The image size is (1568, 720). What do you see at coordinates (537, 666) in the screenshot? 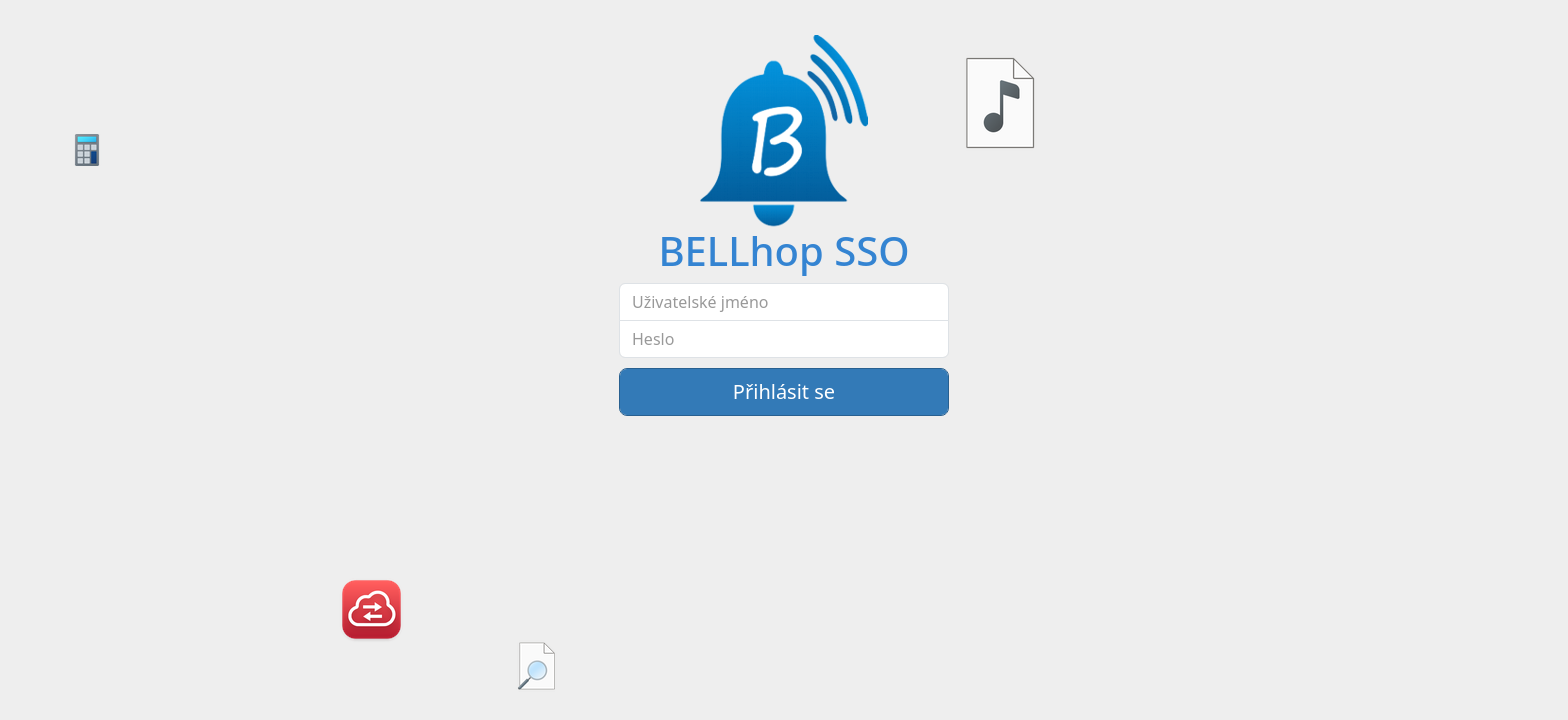
I see `search within a document or file` at bounding box center [537, 666].